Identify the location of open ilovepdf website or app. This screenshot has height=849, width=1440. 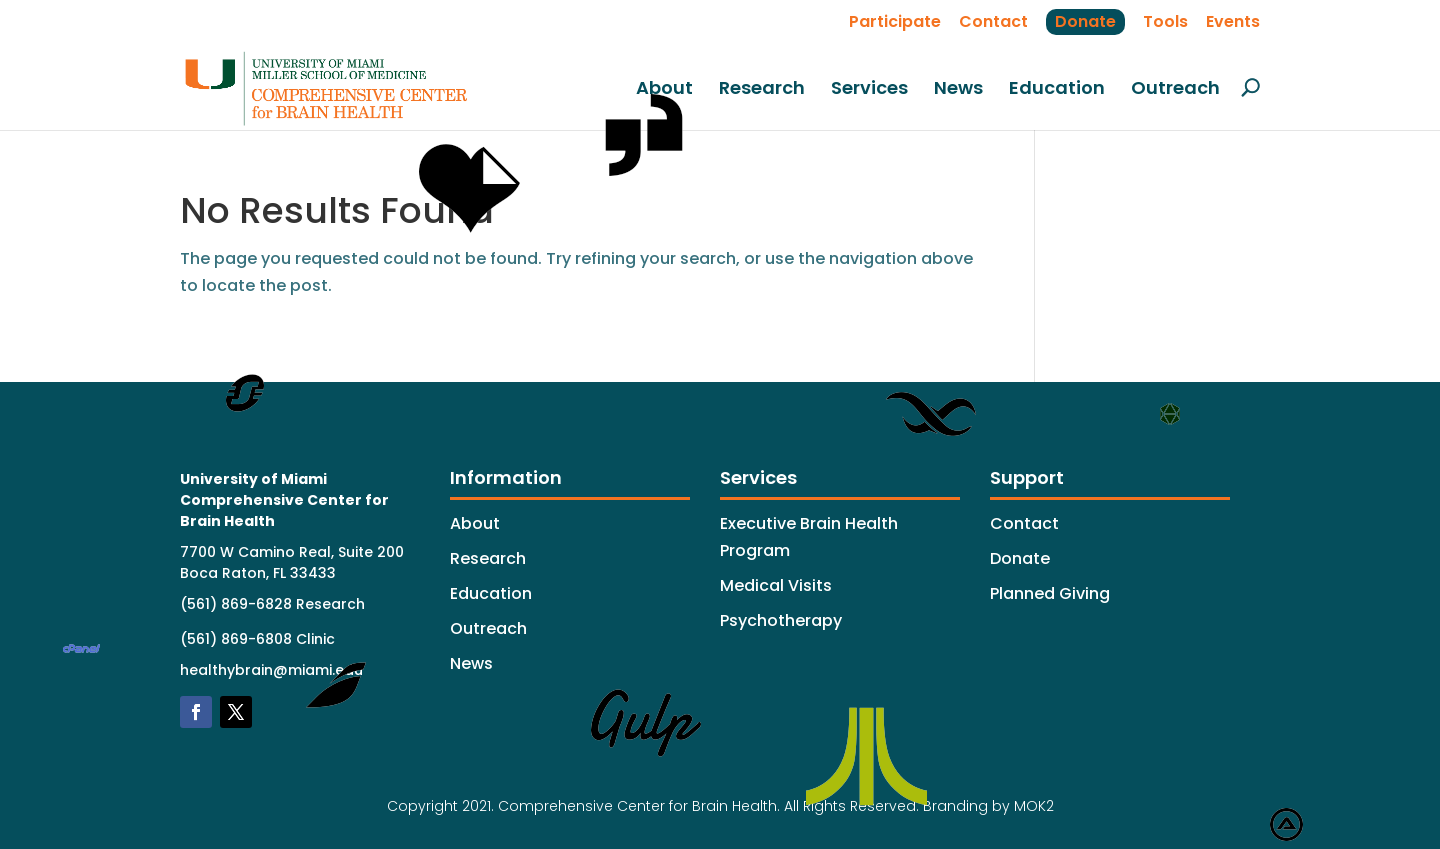
(469, 188).